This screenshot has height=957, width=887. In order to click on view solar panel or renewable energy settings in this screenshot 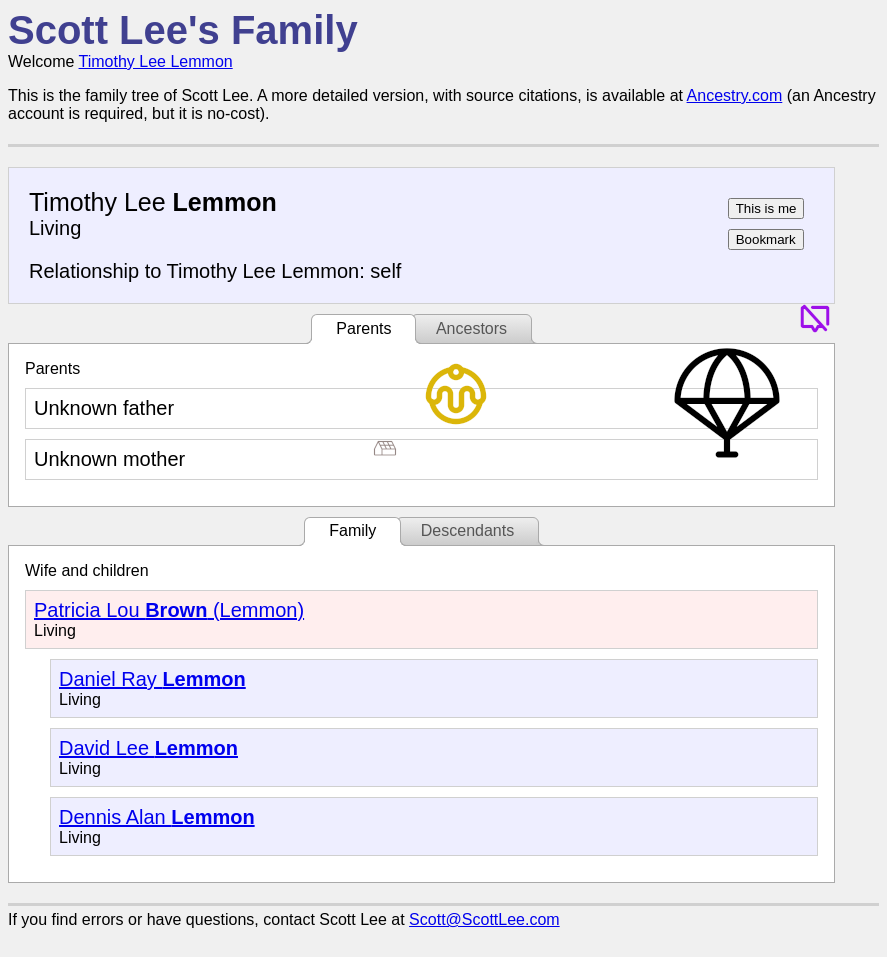, I will do `click(385, 449)`.